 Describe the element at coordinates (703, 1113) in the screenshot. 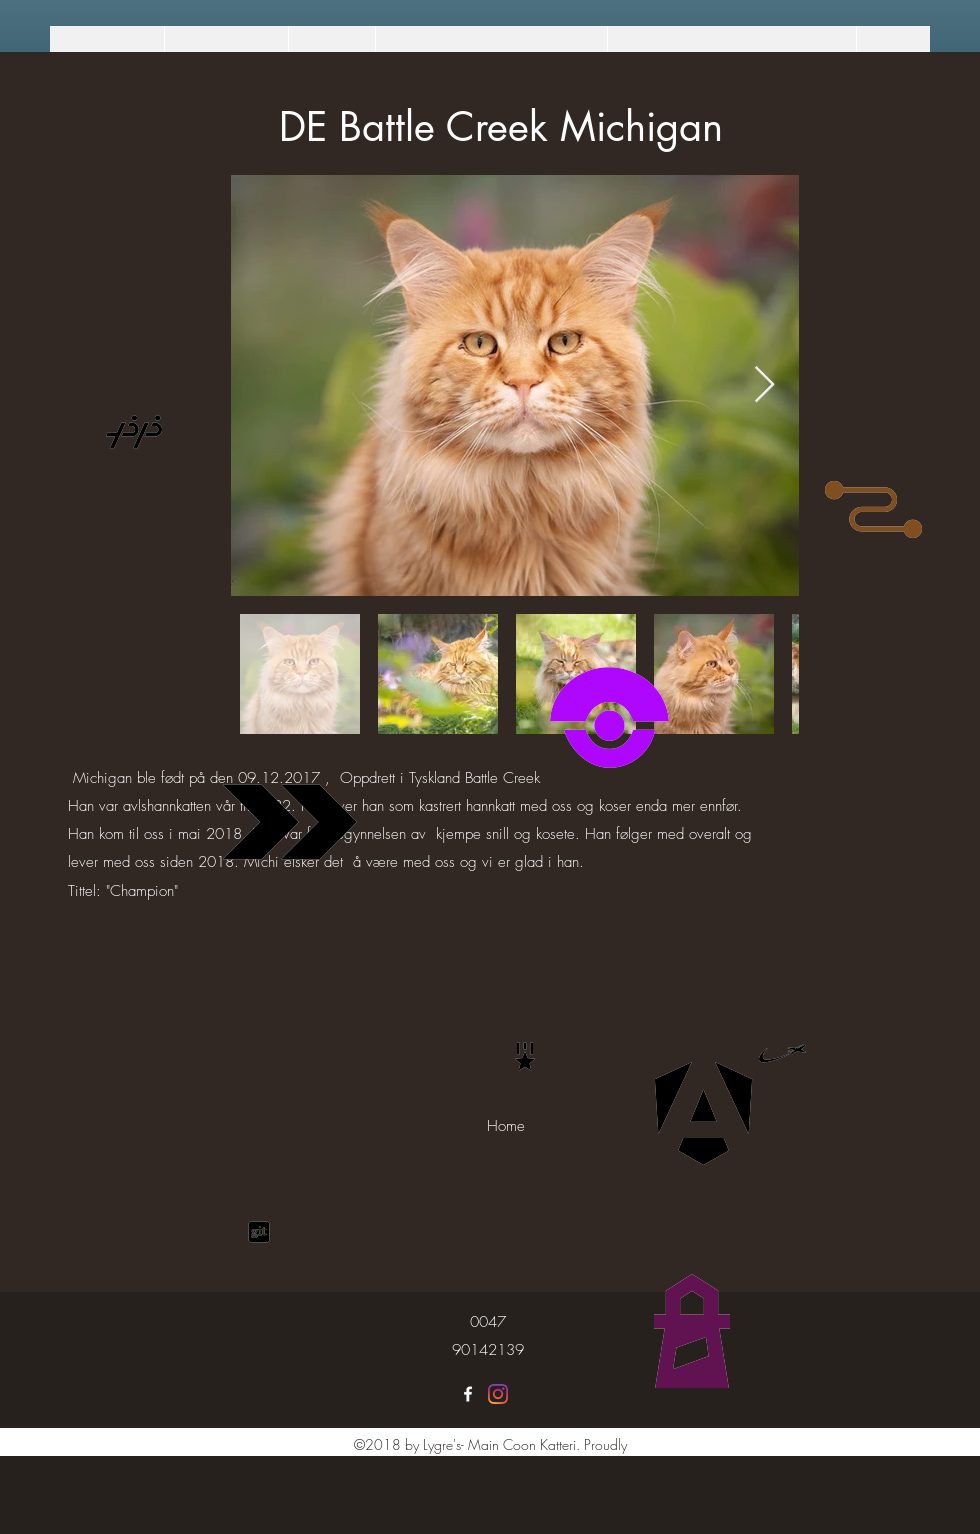

I see `indicates an Angular framework application` at that location.